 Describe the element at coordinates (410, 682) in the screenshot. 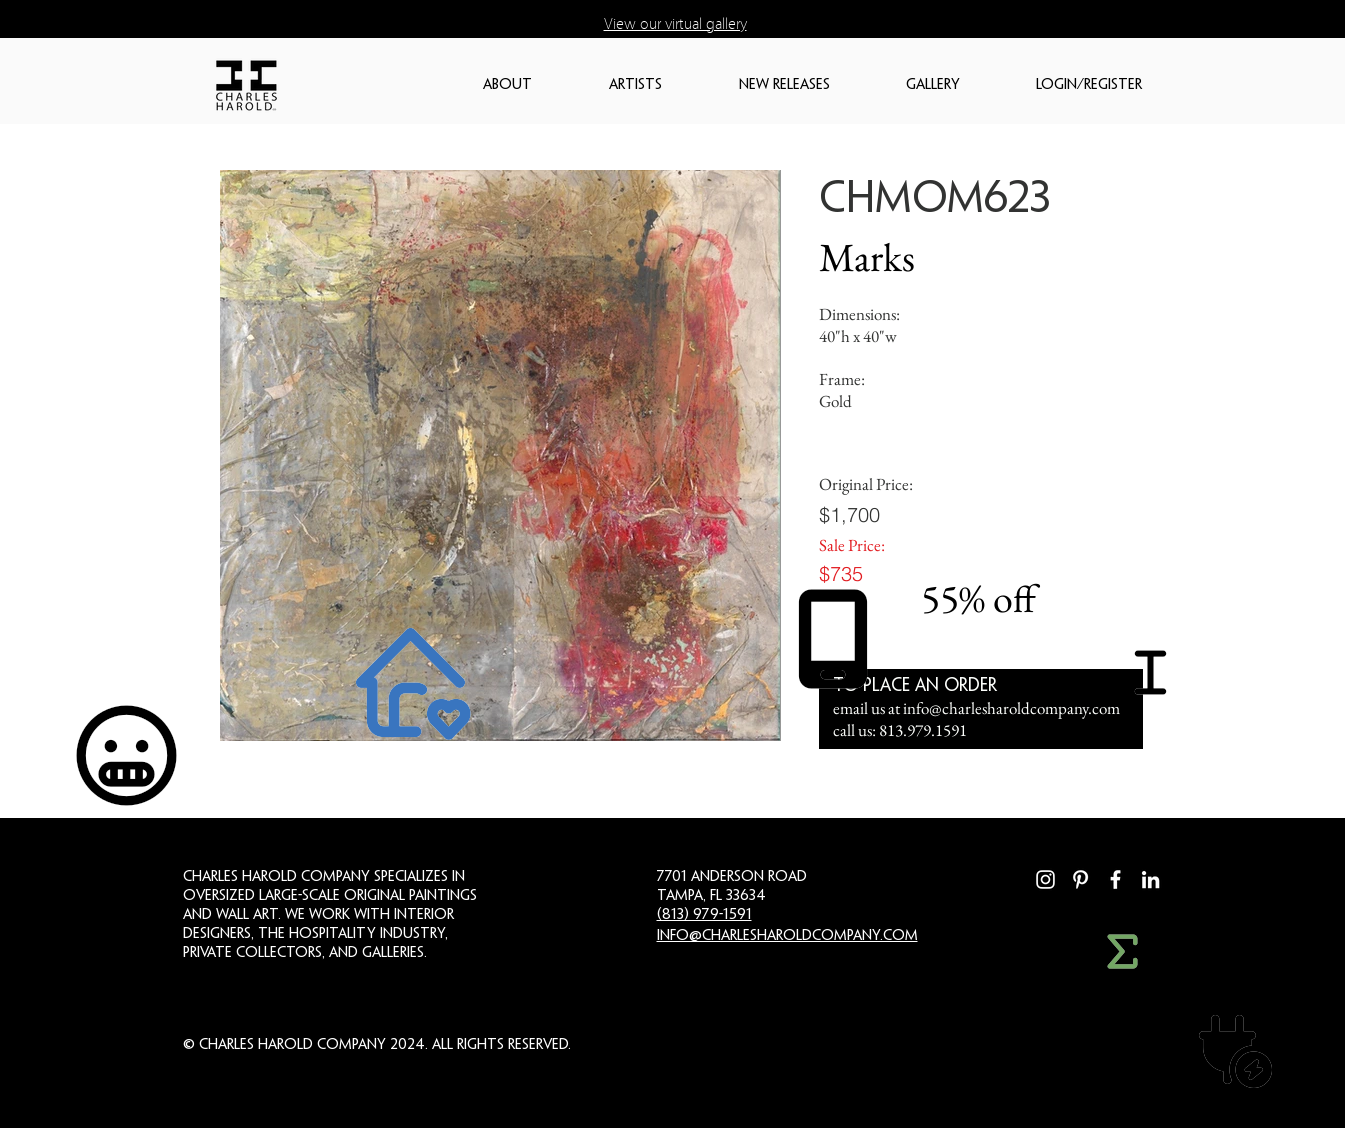

I see `view your favorite or saved home` at that location.